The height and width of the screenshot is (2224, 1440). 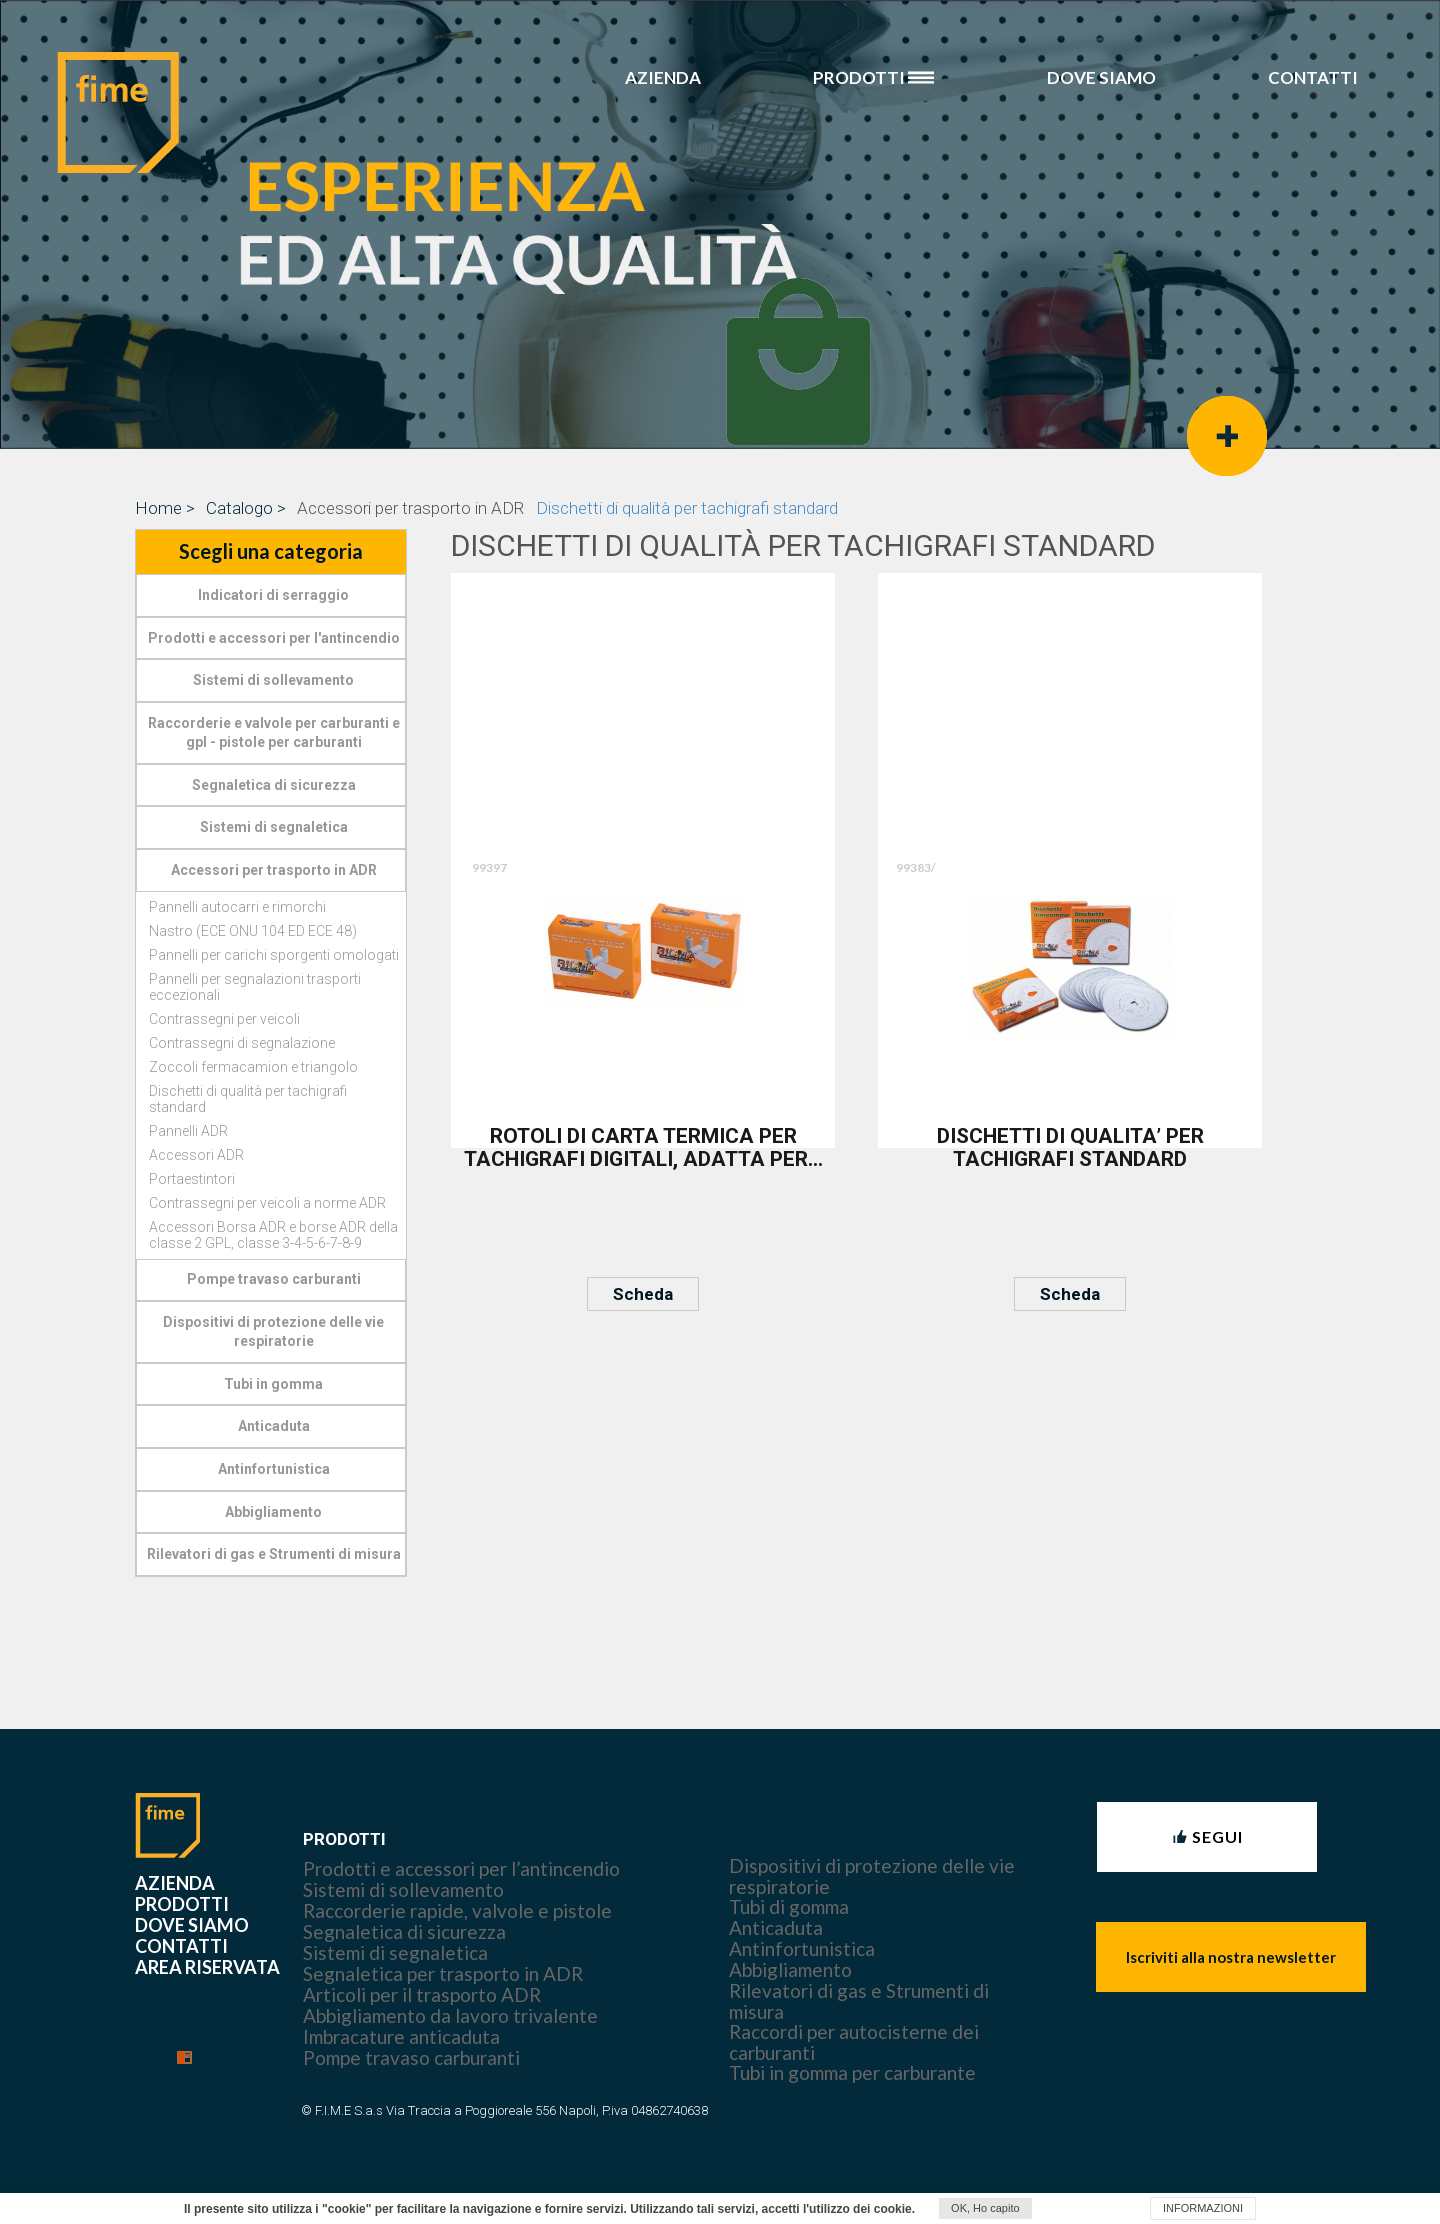 What do you see at coordinates (184, 2057) in the screenshot?
I see `open reading mode or e-reader` at bounding box center [184, 2057].